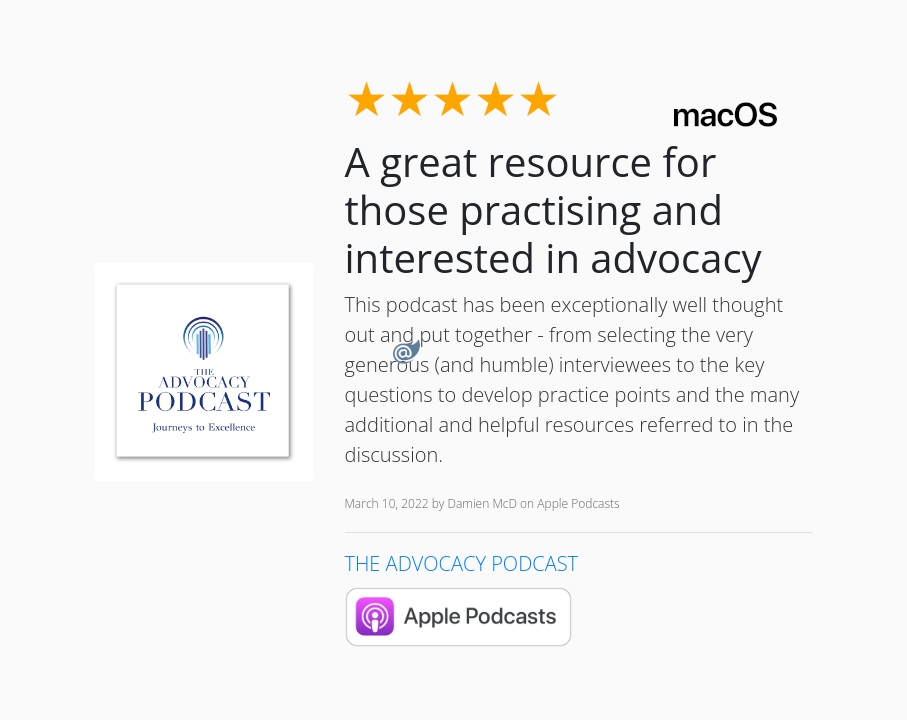  I want to click on Blazor framework logo, so click(406, 351).